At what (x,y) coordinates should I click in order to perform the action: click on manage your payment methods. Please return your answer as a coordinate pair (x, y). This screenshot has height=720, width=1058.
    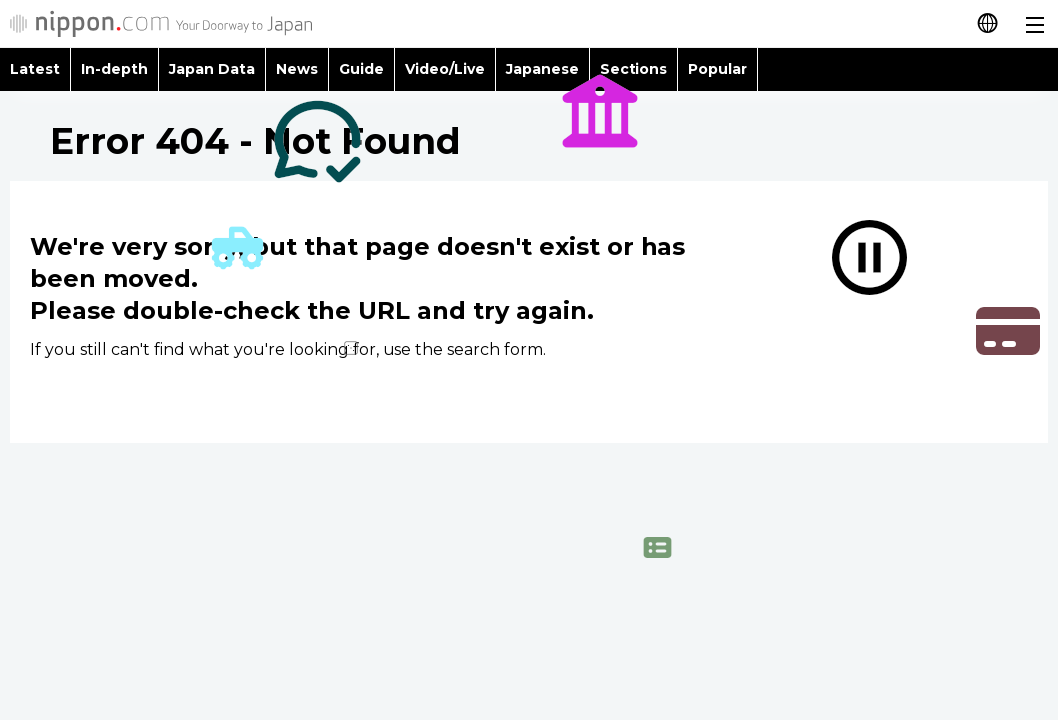
    Looking at the image, I should click on (1008, 331).